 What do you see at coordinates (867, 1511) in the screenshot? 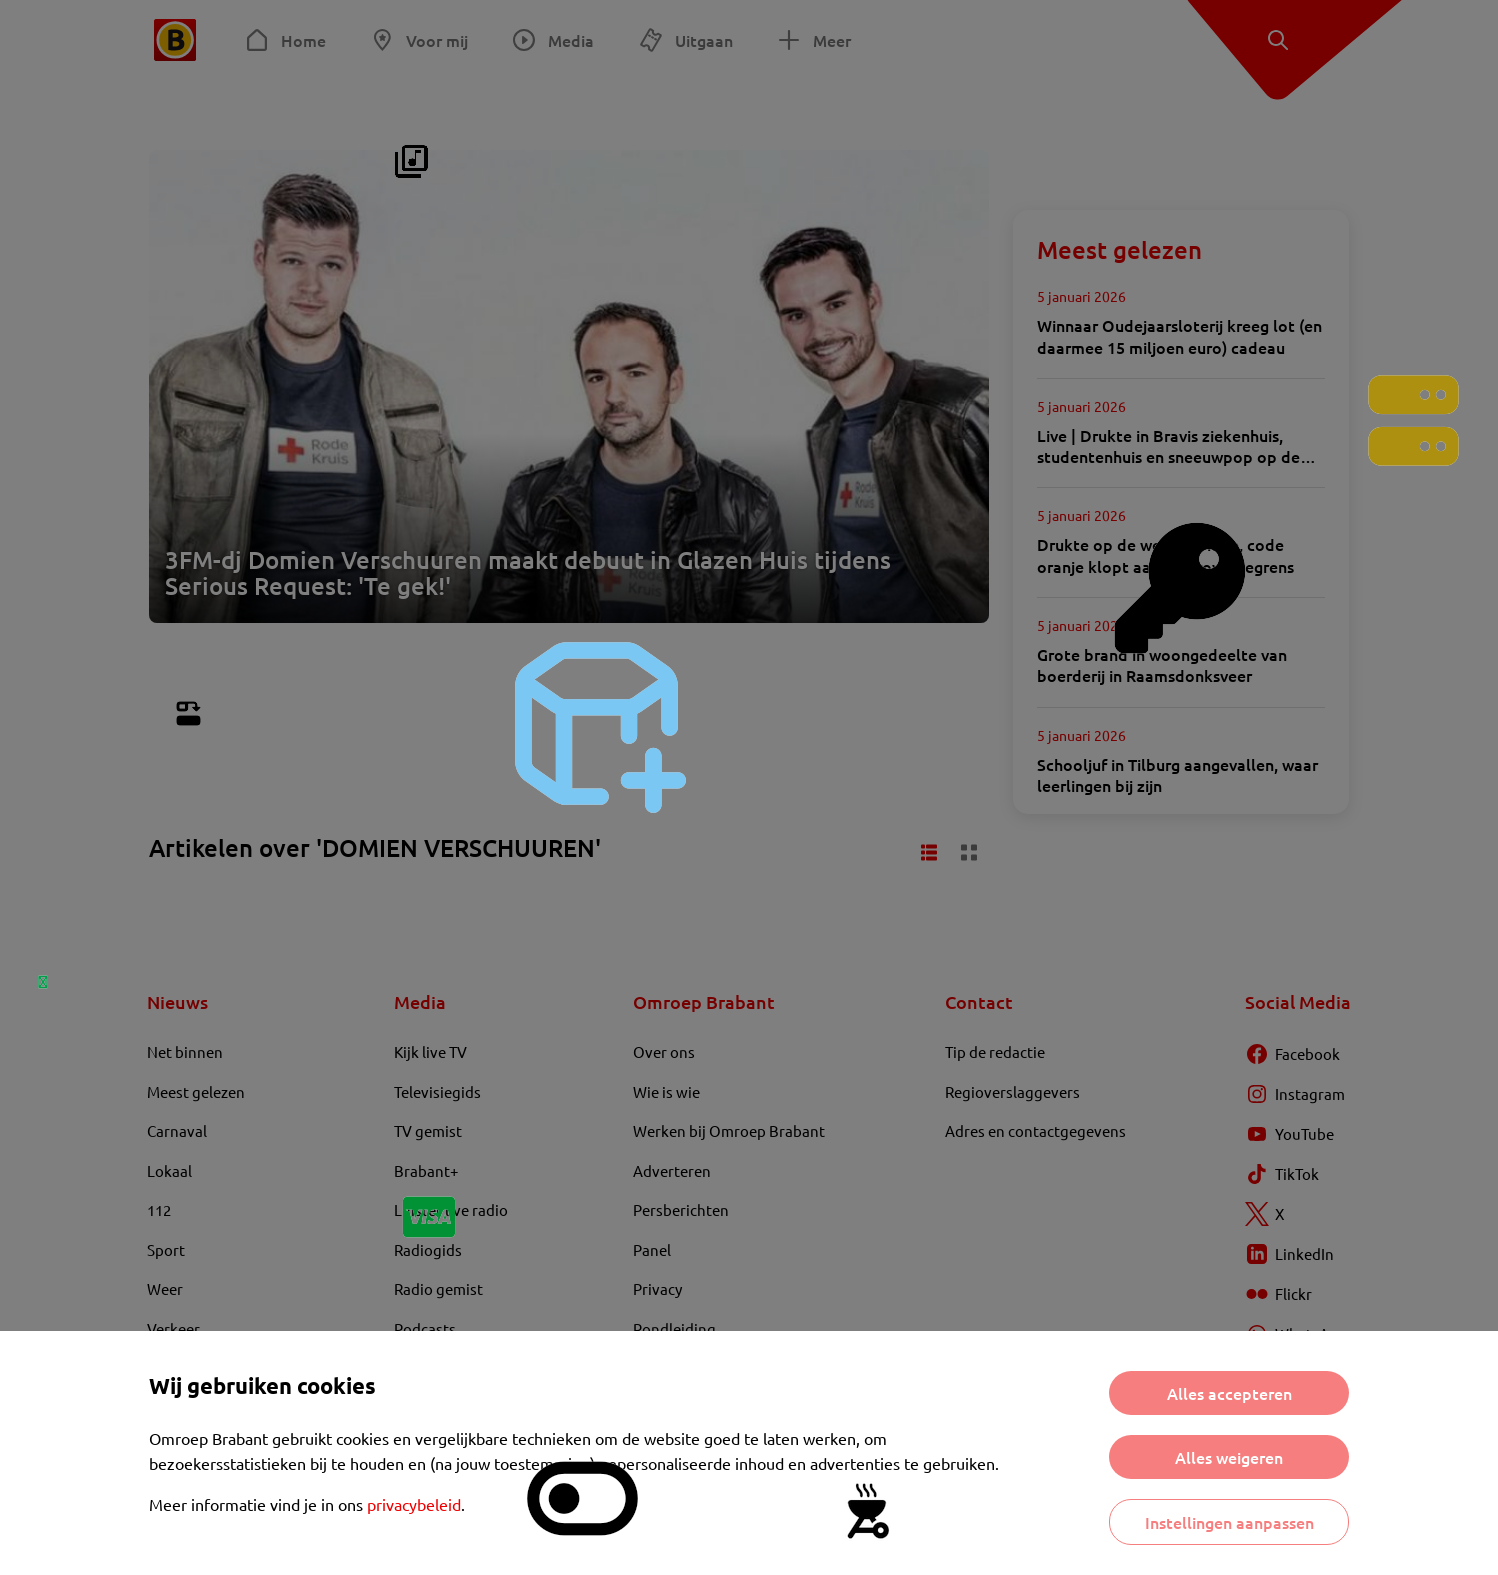
I see `access outdoor grilling or barbecue features` at bounding box center [867, 1511].